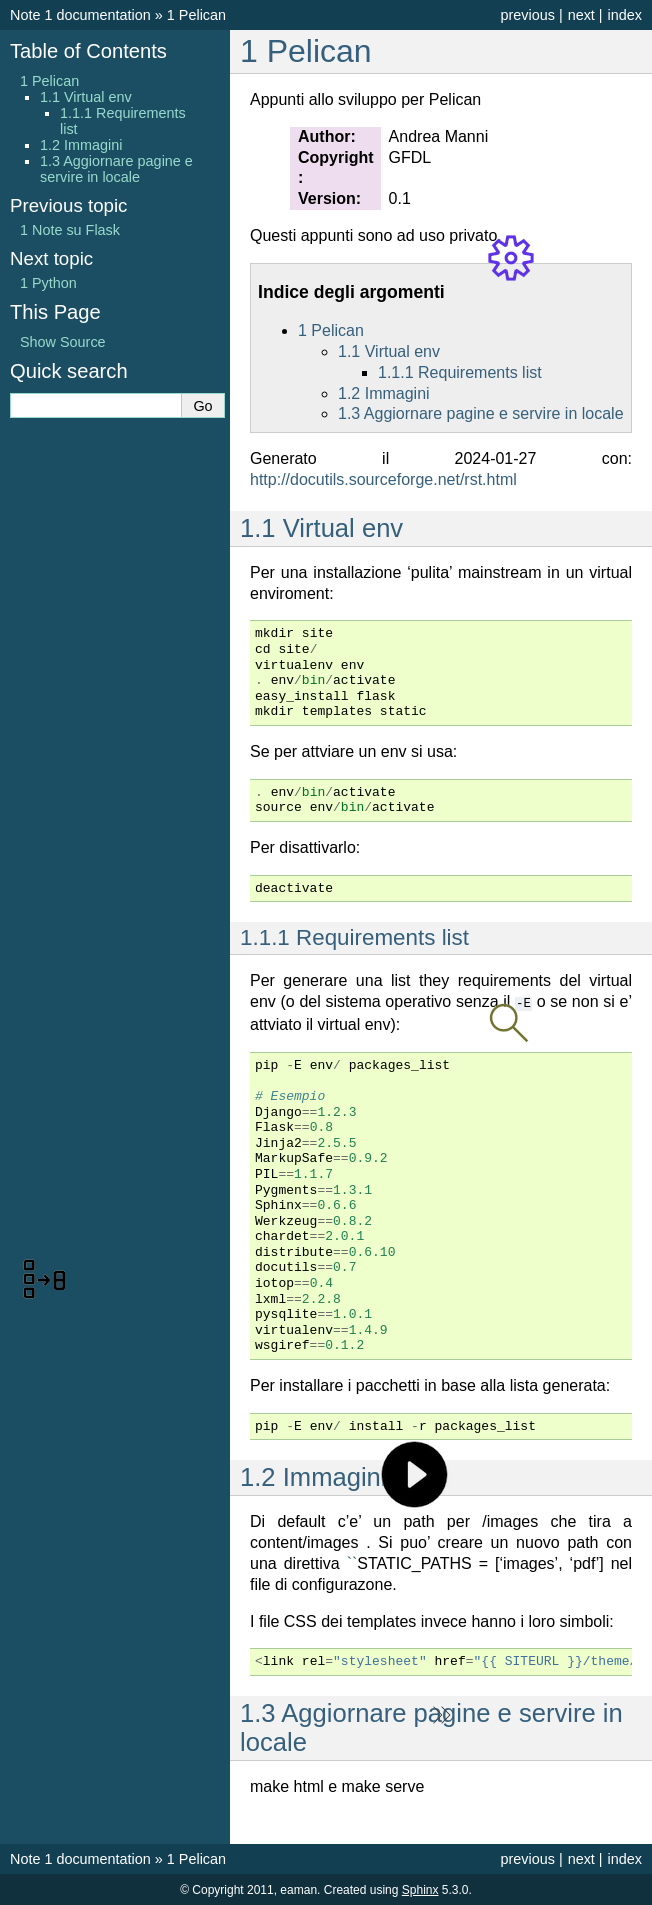  I want to click on skip forward or advance to next item, so click(441, 1715).